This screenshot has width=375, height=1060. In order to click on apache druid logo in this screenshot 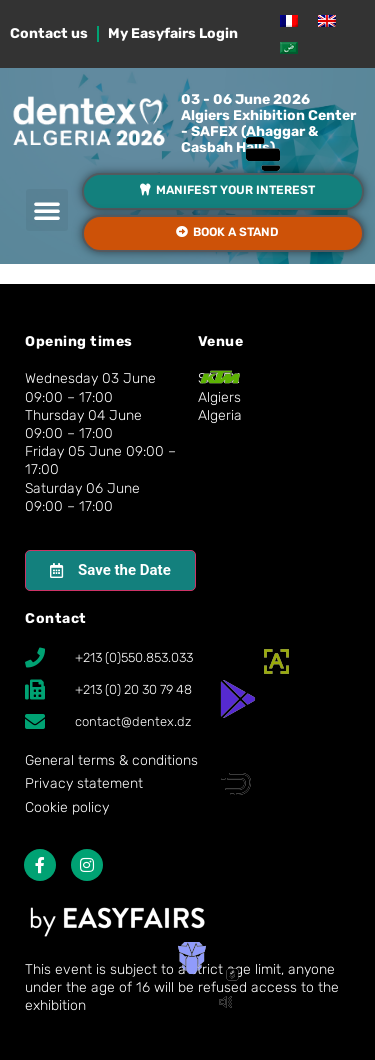, I will do `click(236, 784)`.